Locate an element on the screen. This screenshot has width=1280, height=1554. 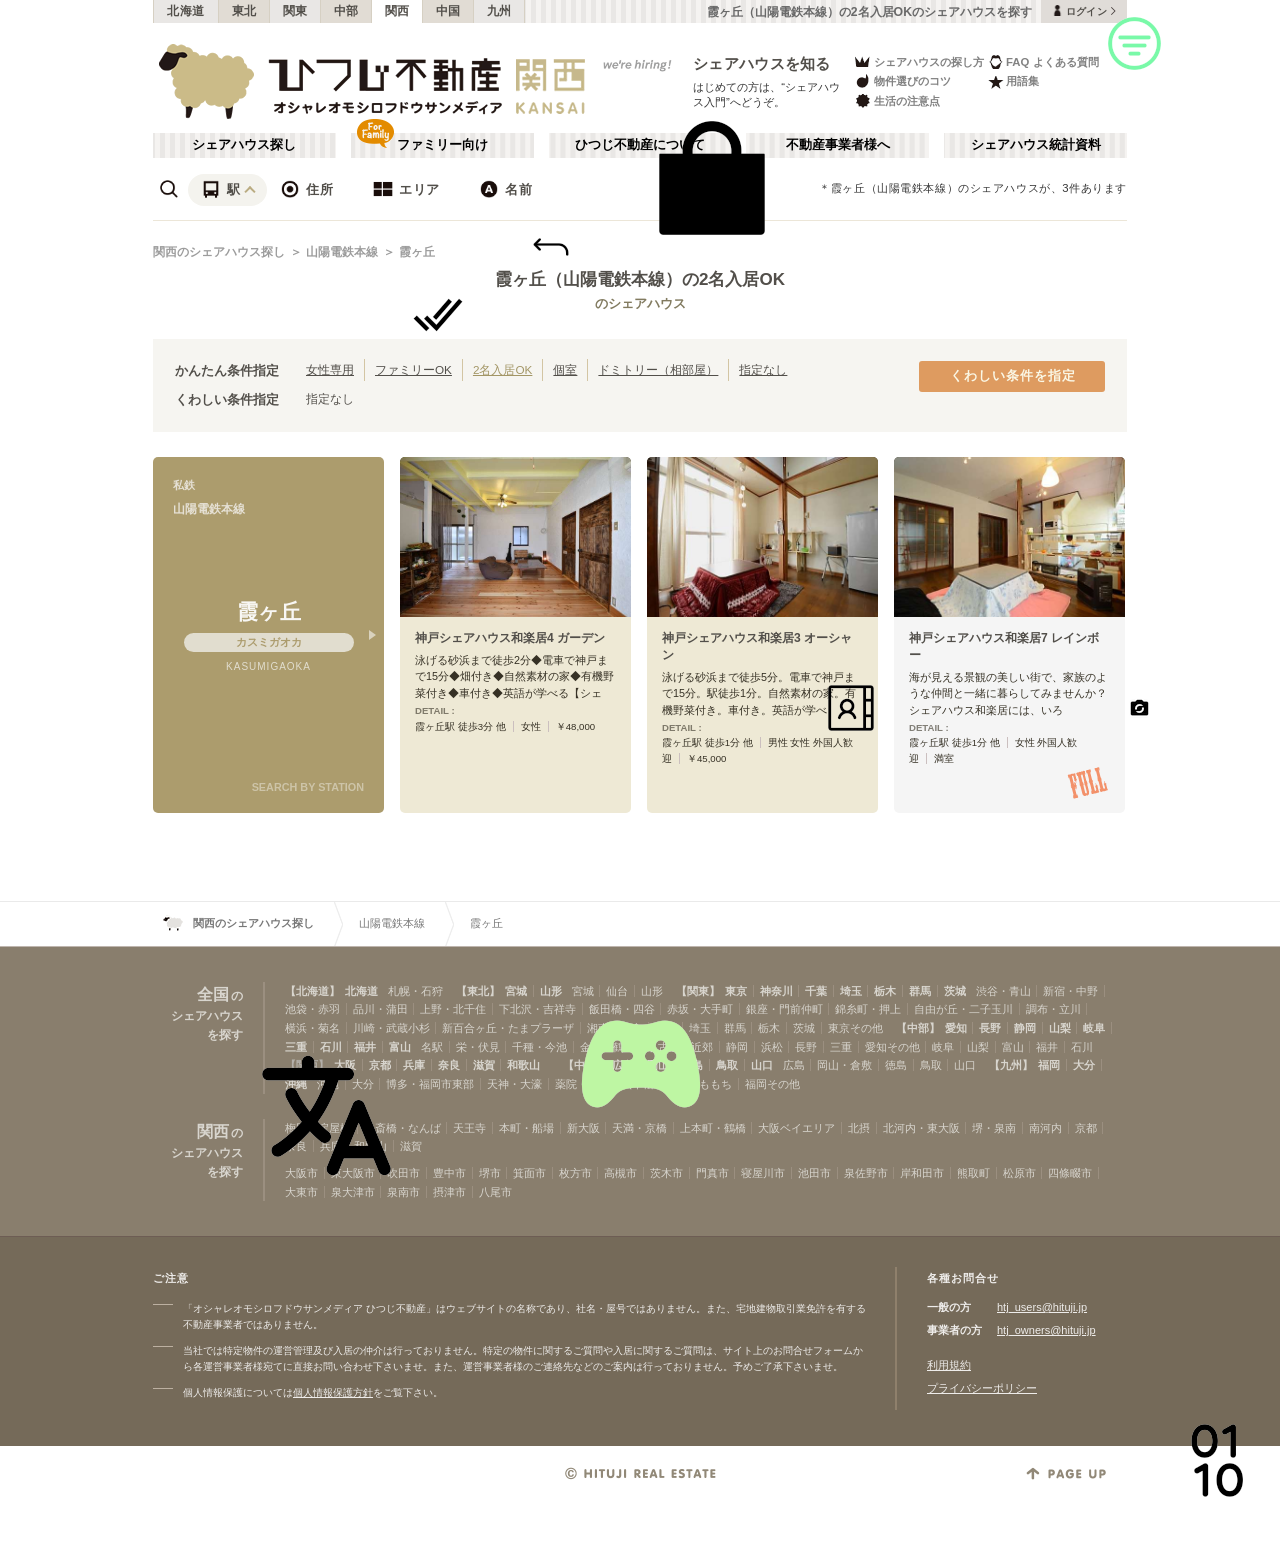
access gaming features or settings is located at coordinates (641, 1064).